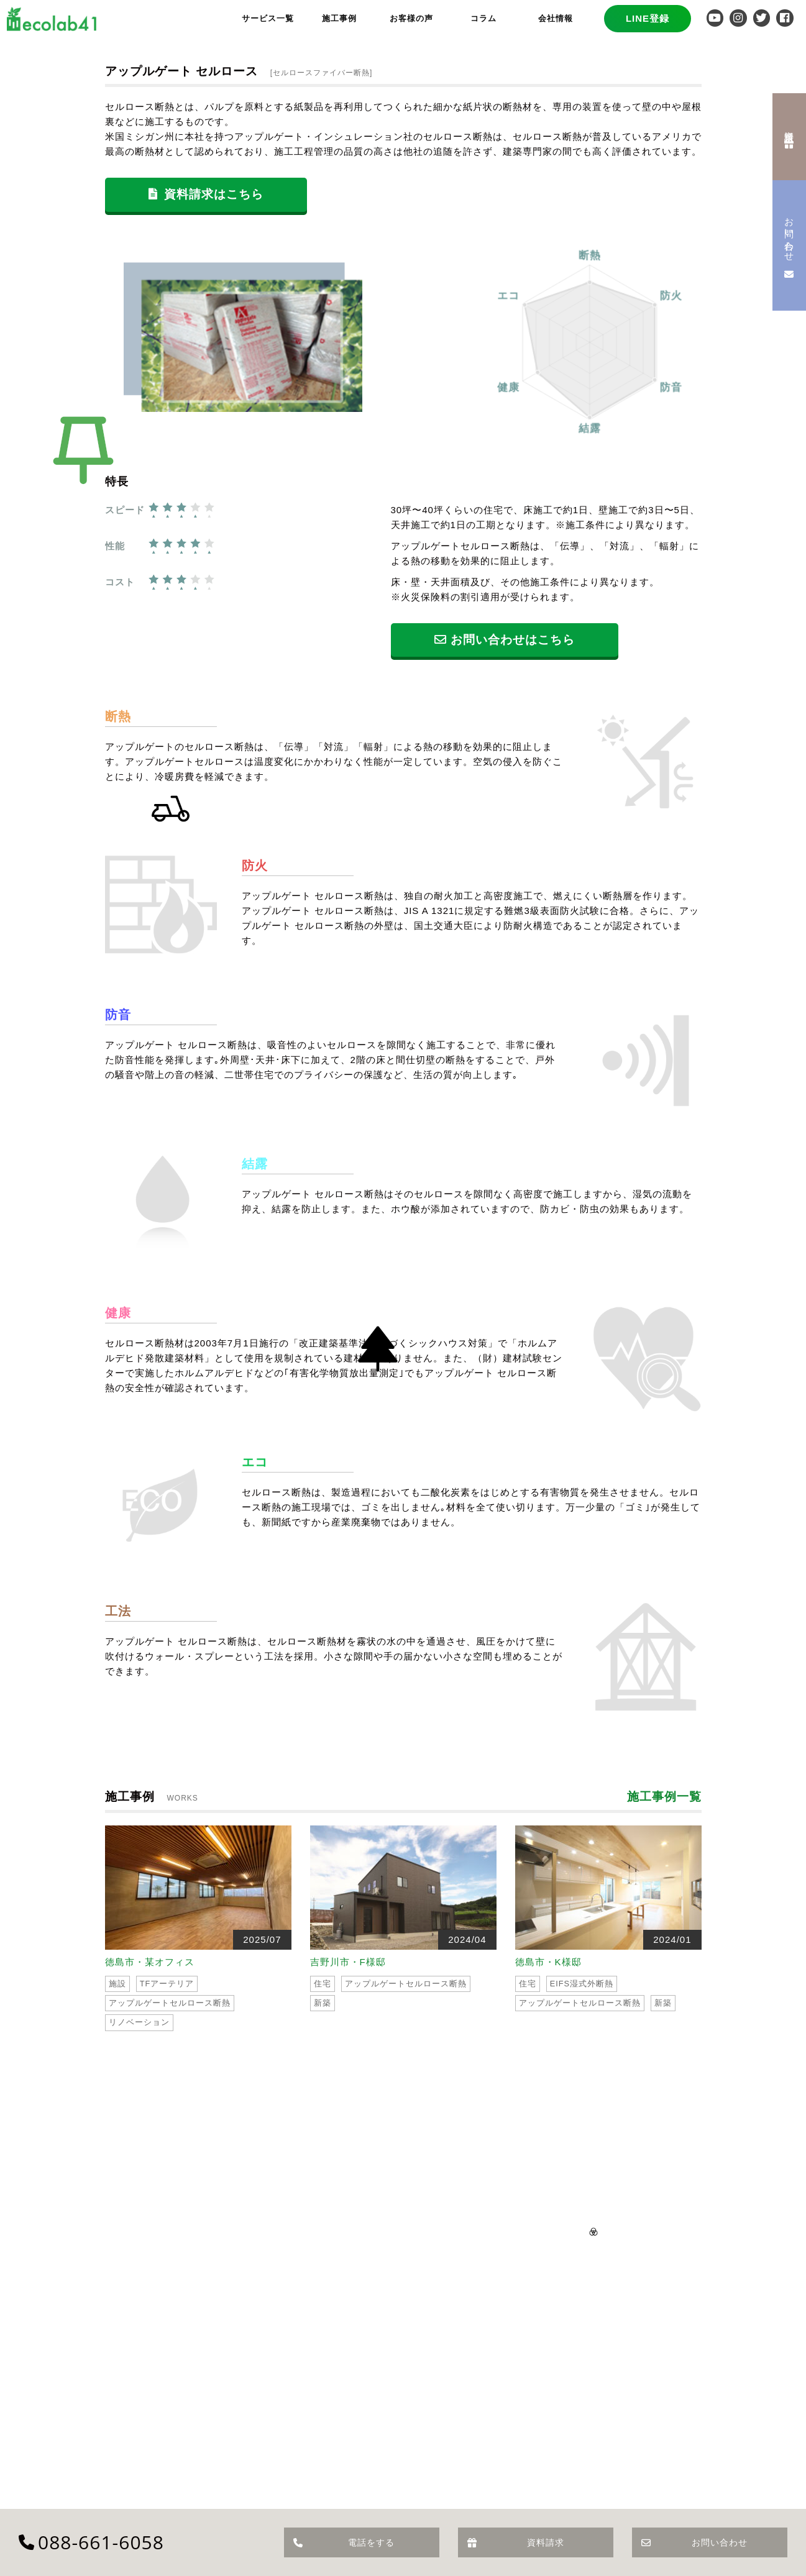  I want to click on select moped or scooter delivery option, so click(170, 810).